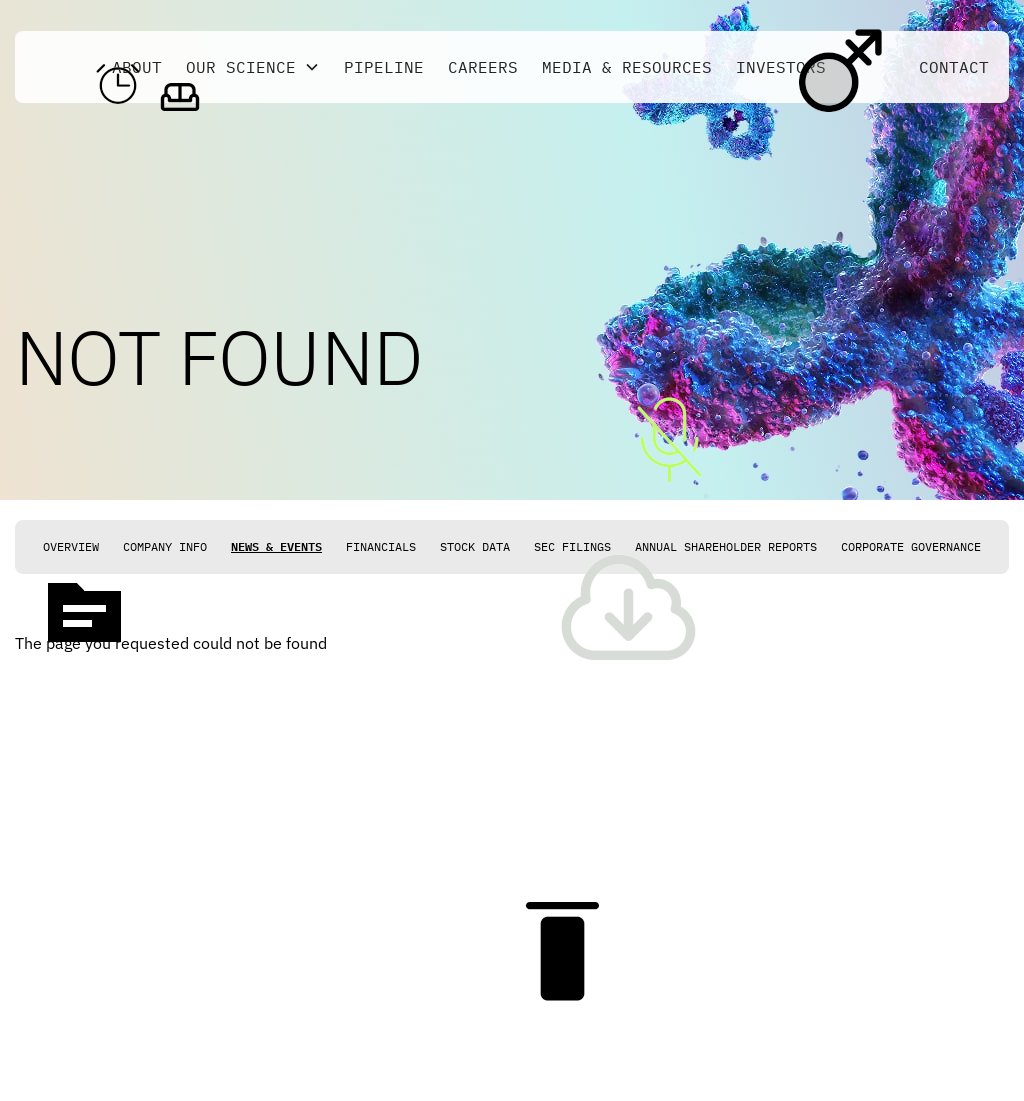 This screenshot has height=1101, width=1024. I want to click on browse furniture or home decor items, so click(180, 97).